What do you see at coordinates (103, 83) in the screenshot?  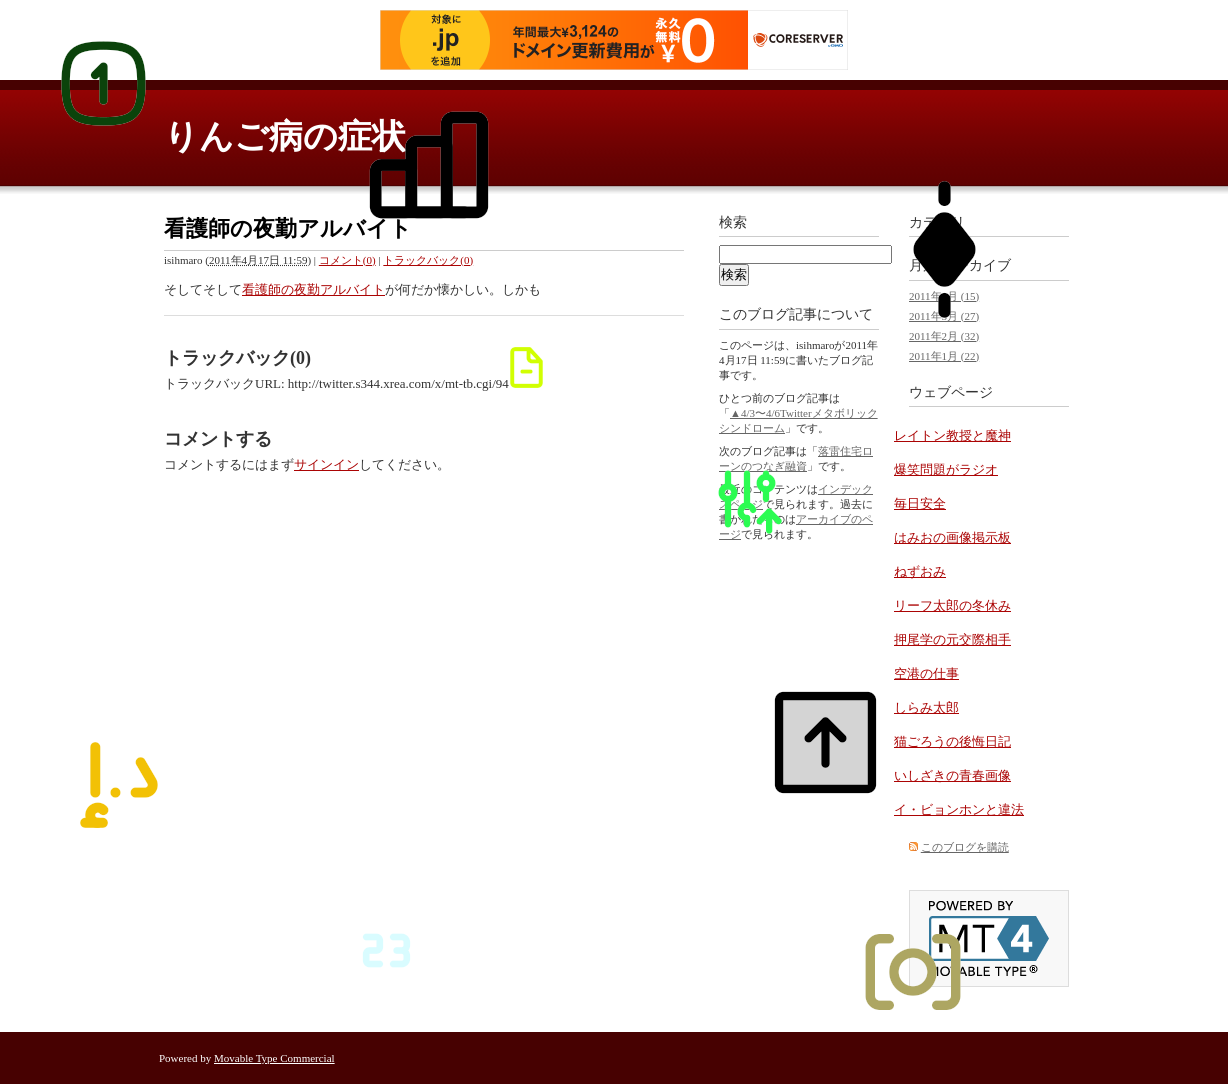 I see `indicates the first item or step in a sequence` at bounding box center [103, 83].